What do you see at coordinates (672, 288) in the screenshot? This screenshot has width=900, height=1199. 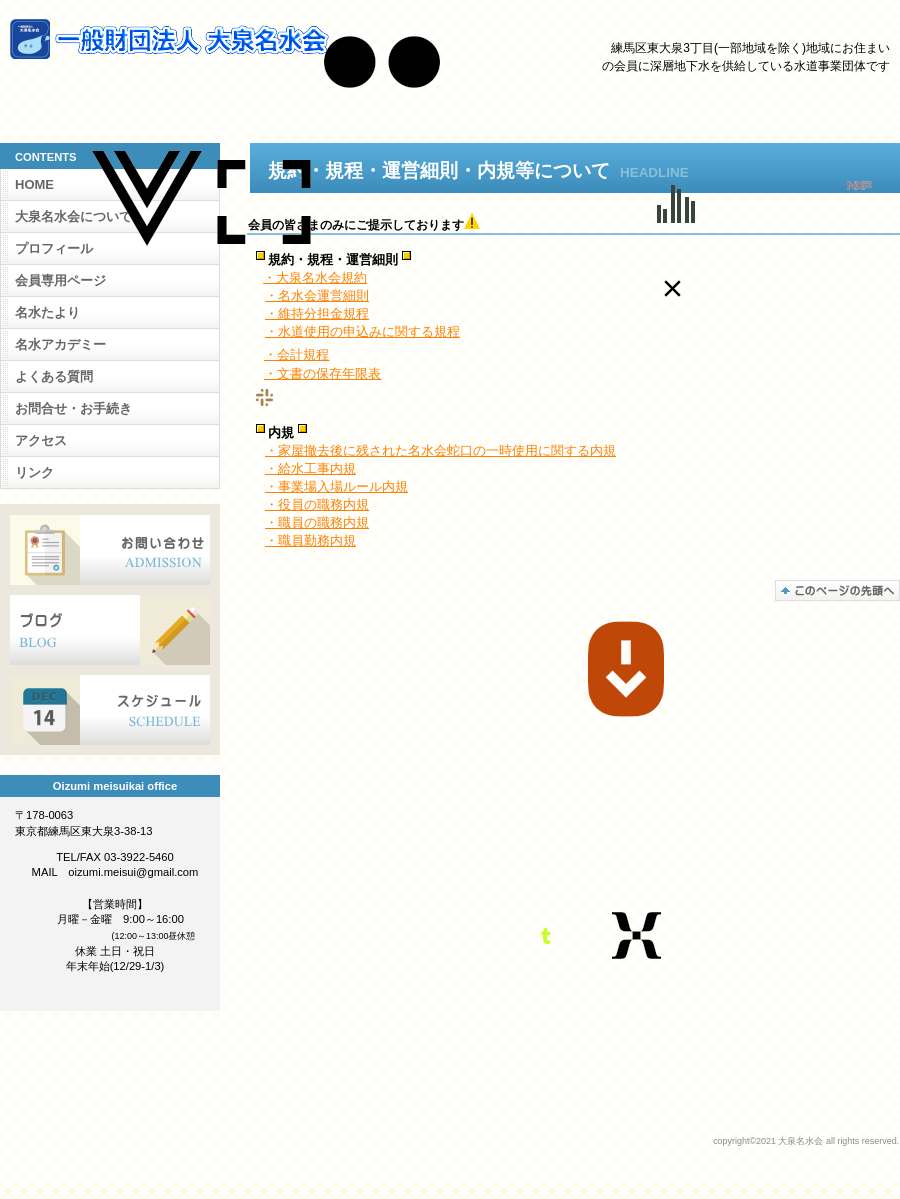 I see `close the current window or dialog` at bounding box center [672, 288].